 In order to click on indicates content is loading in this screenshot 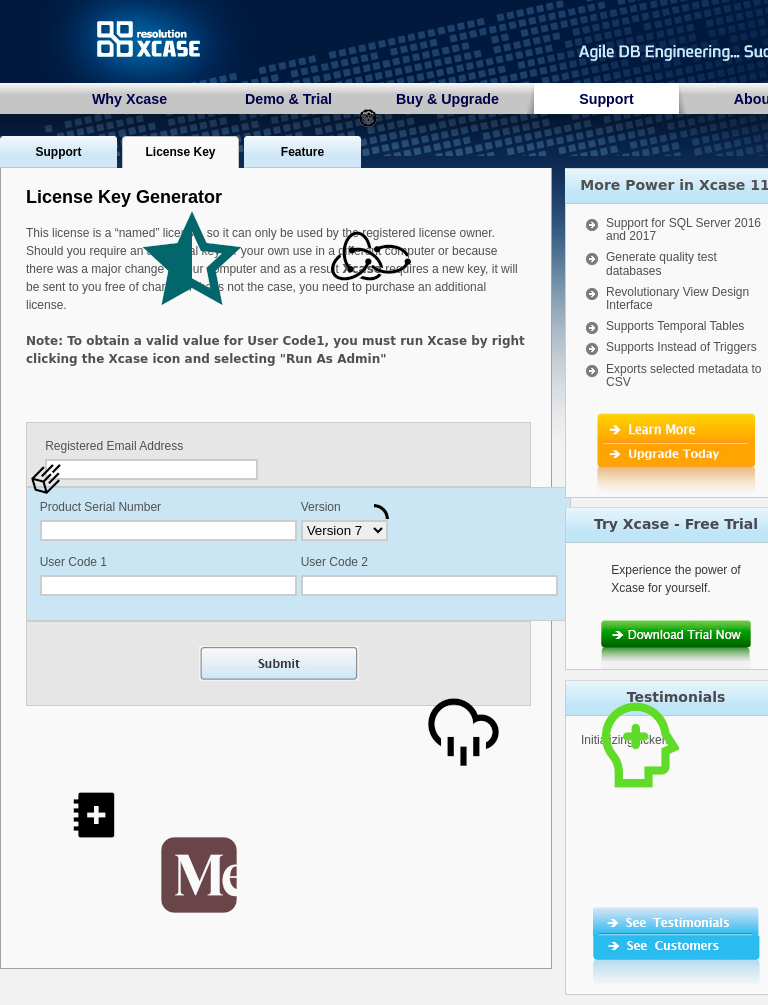, I will do `click(374, 519)`.